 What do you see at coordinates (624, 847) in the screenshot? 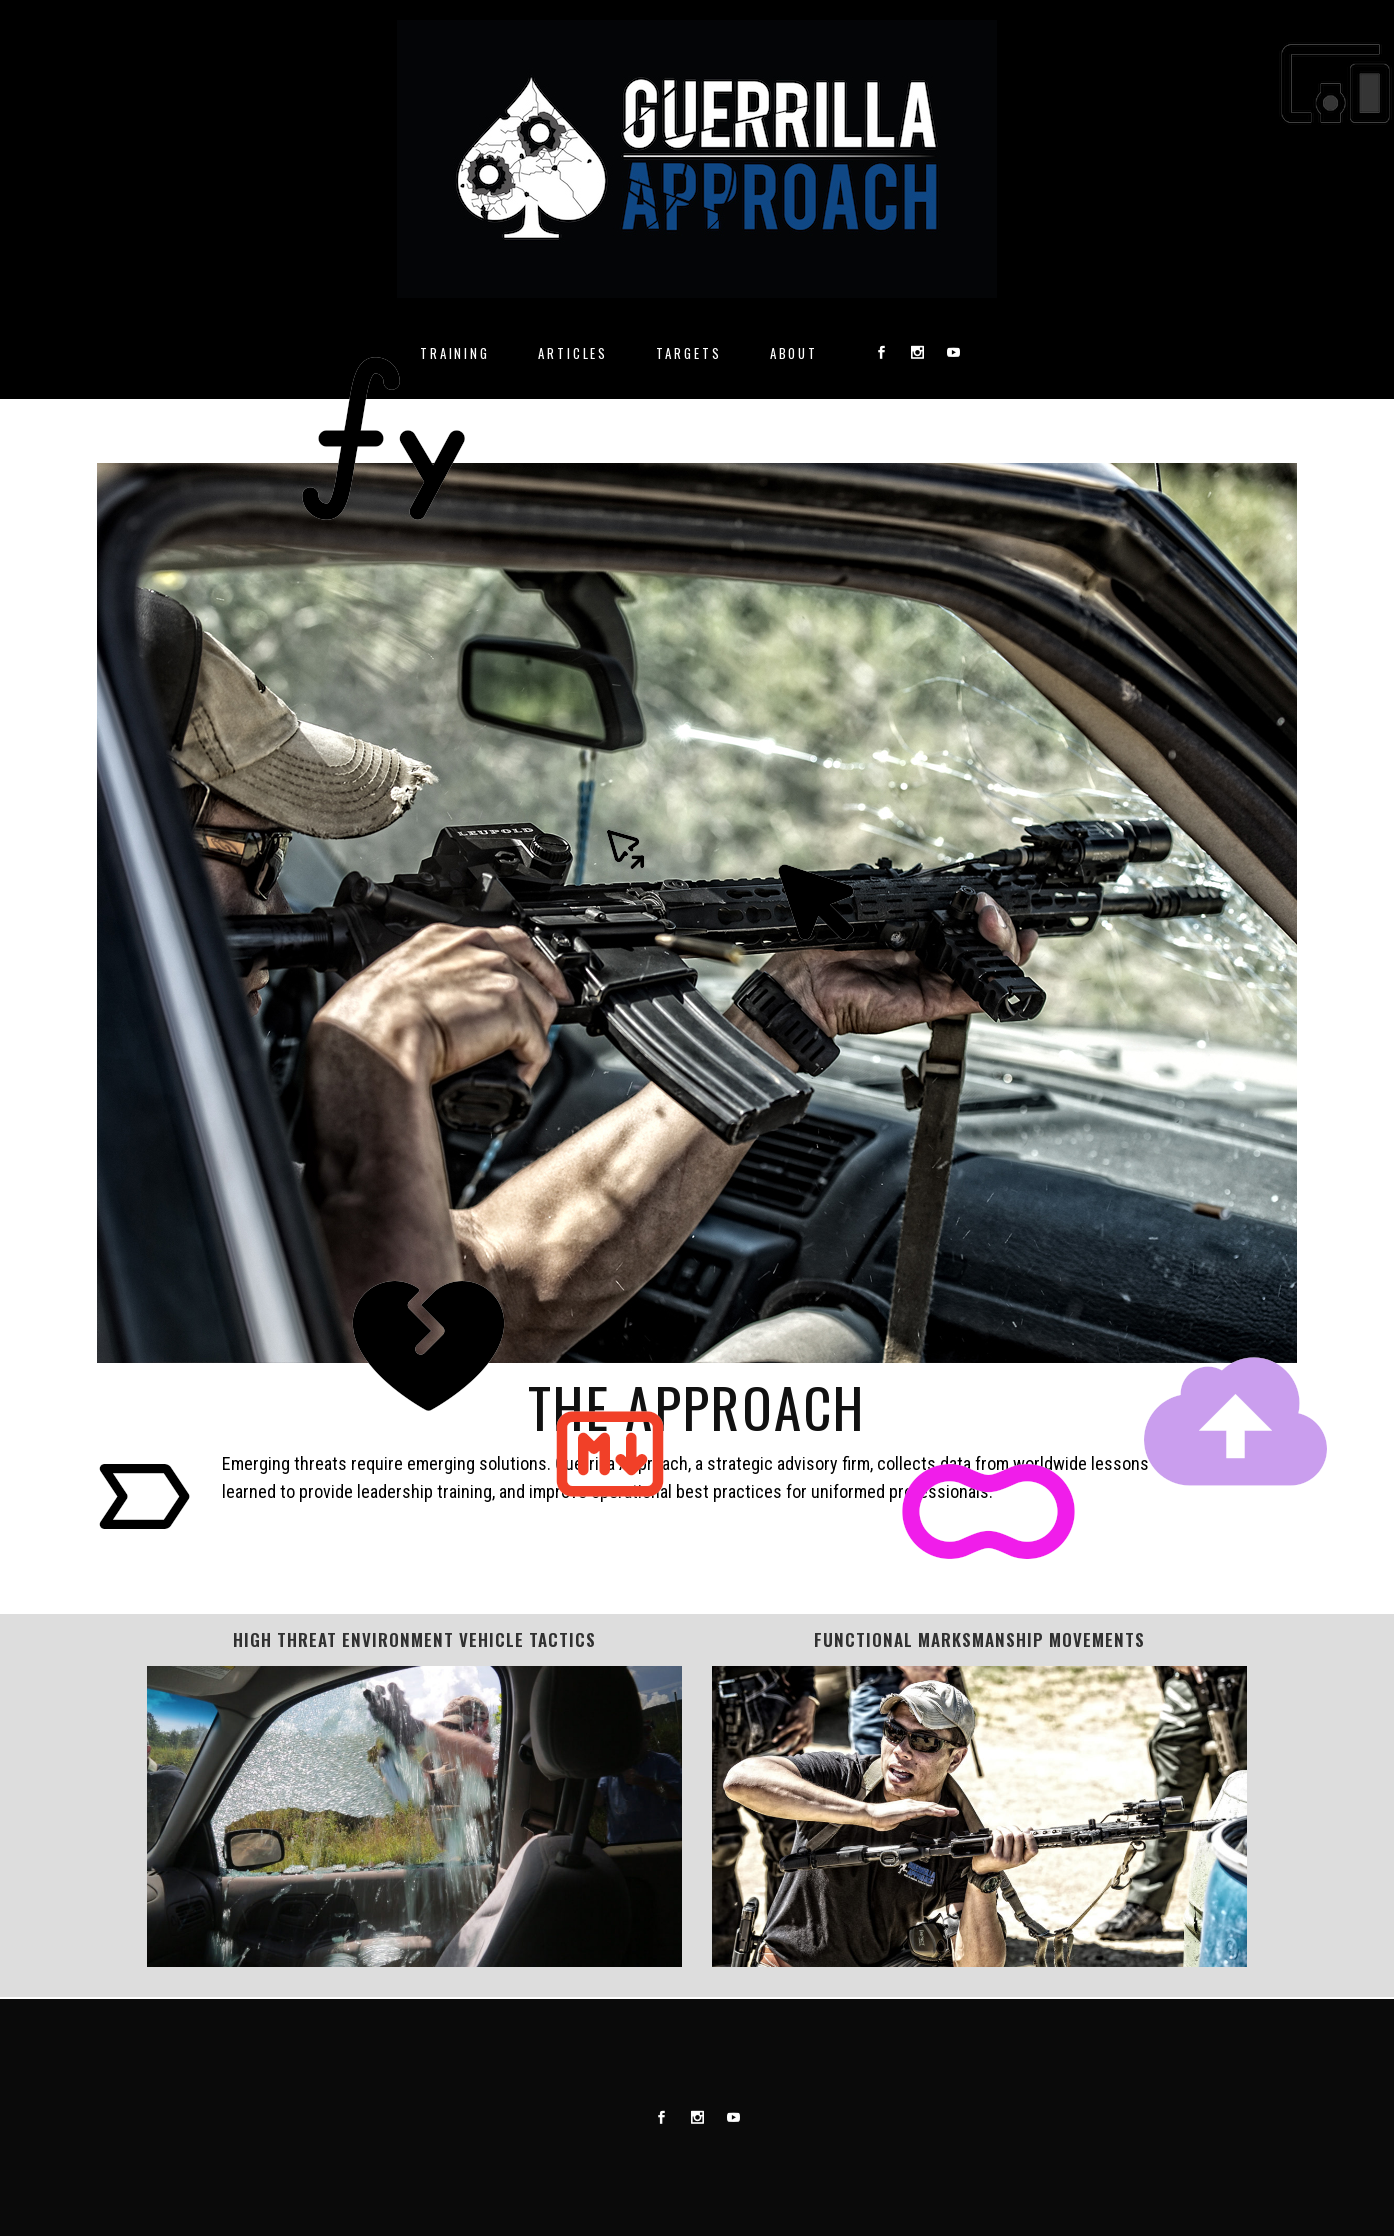
I see `share cursor or pointer location` at bounding box center [624, 847].